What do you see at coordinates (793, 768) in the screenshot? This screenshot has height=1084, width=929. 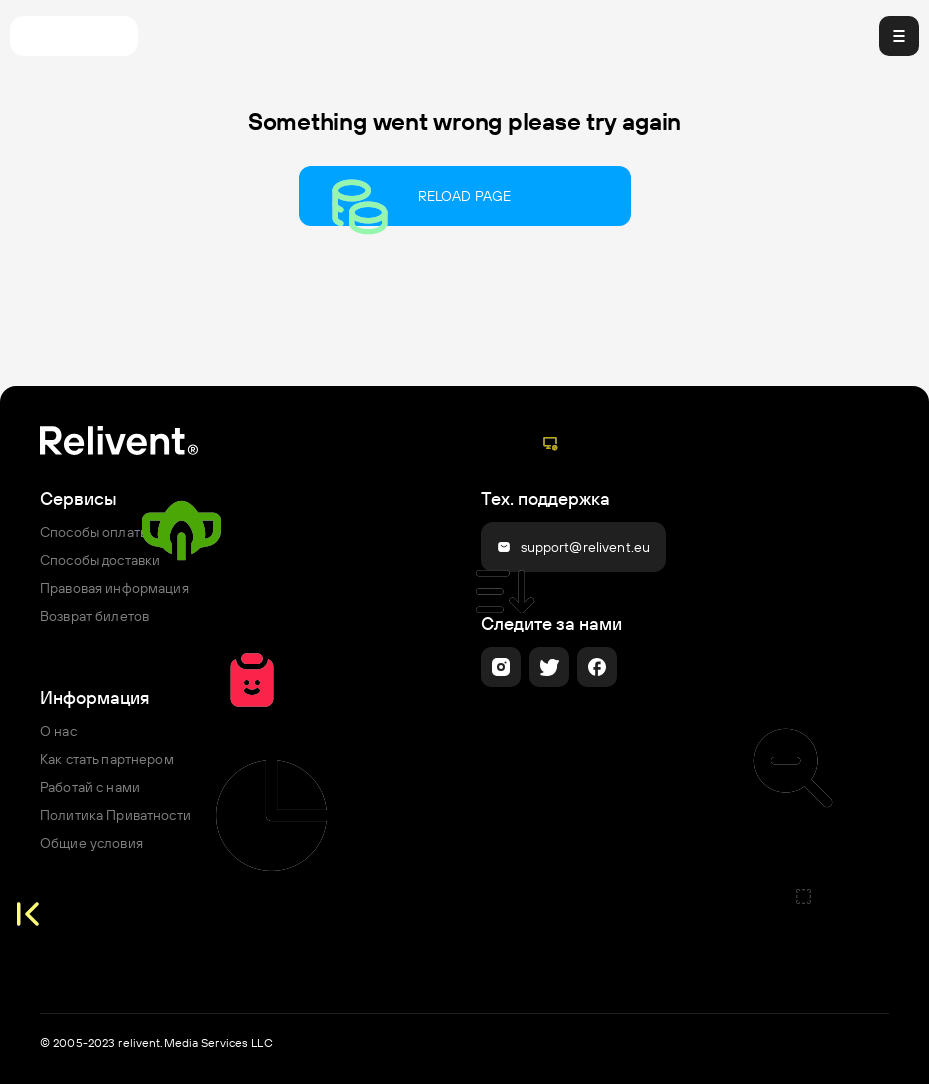 I see `zoom out` at bounding box center [793, 768].